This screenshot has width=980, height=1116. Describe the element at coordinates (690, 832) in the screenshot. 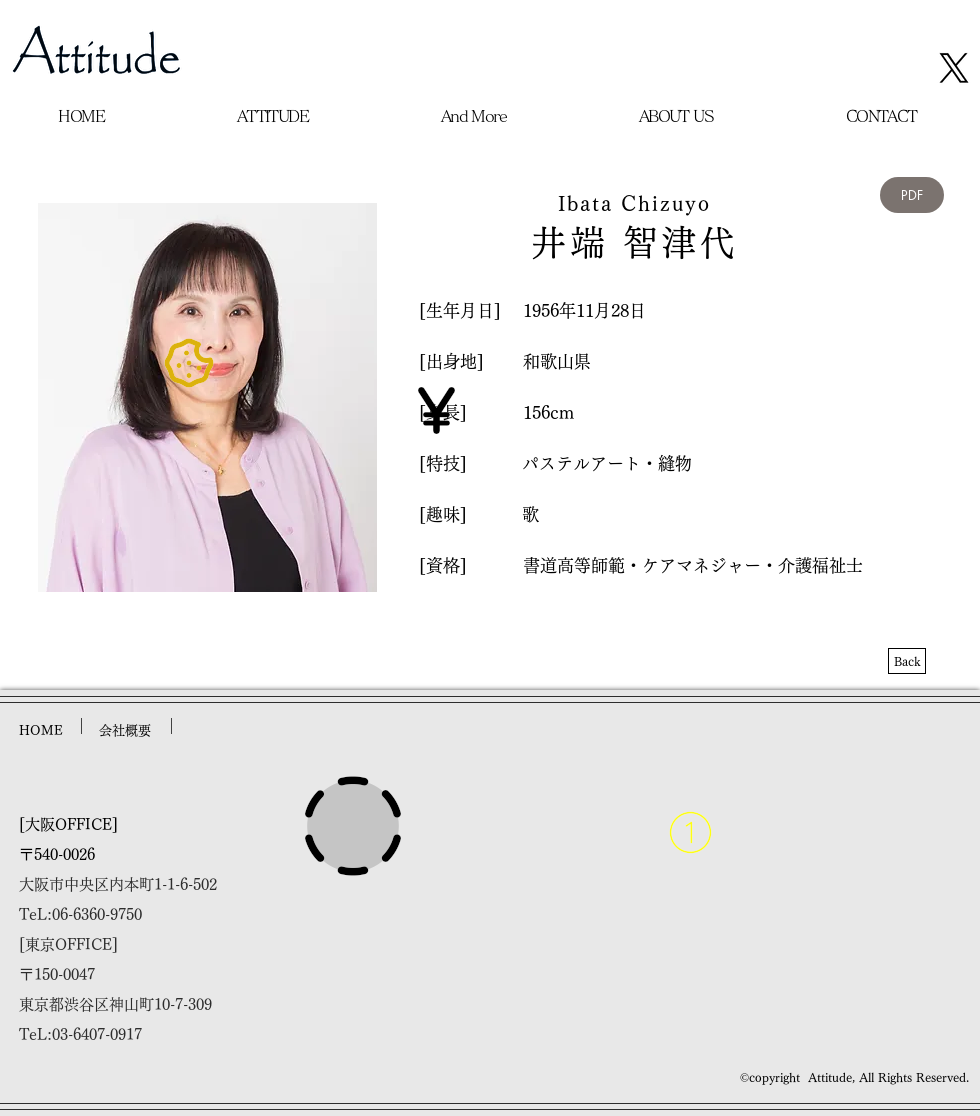

I see `indicates the first step in a sequence or process` at that location.